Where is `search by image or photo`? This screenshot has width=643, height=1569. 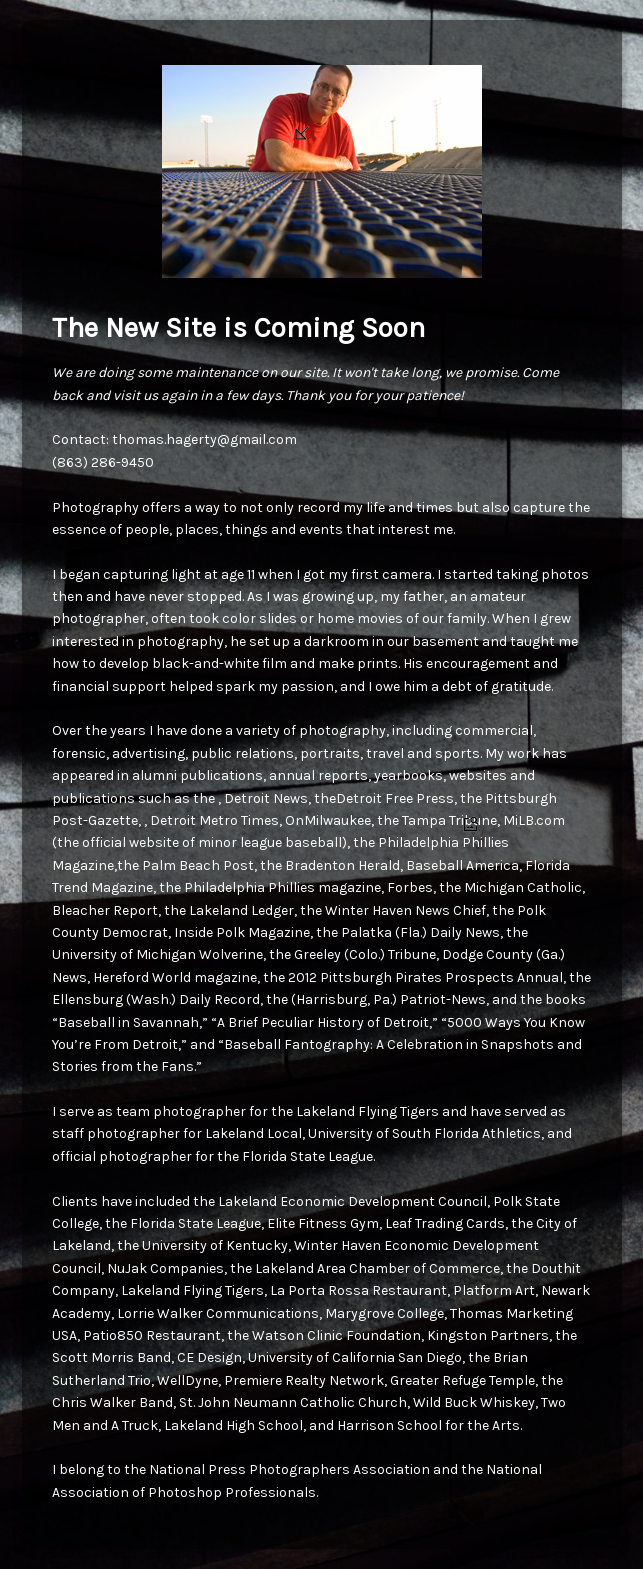
search by image or photo is located at coordinates (471, 824).